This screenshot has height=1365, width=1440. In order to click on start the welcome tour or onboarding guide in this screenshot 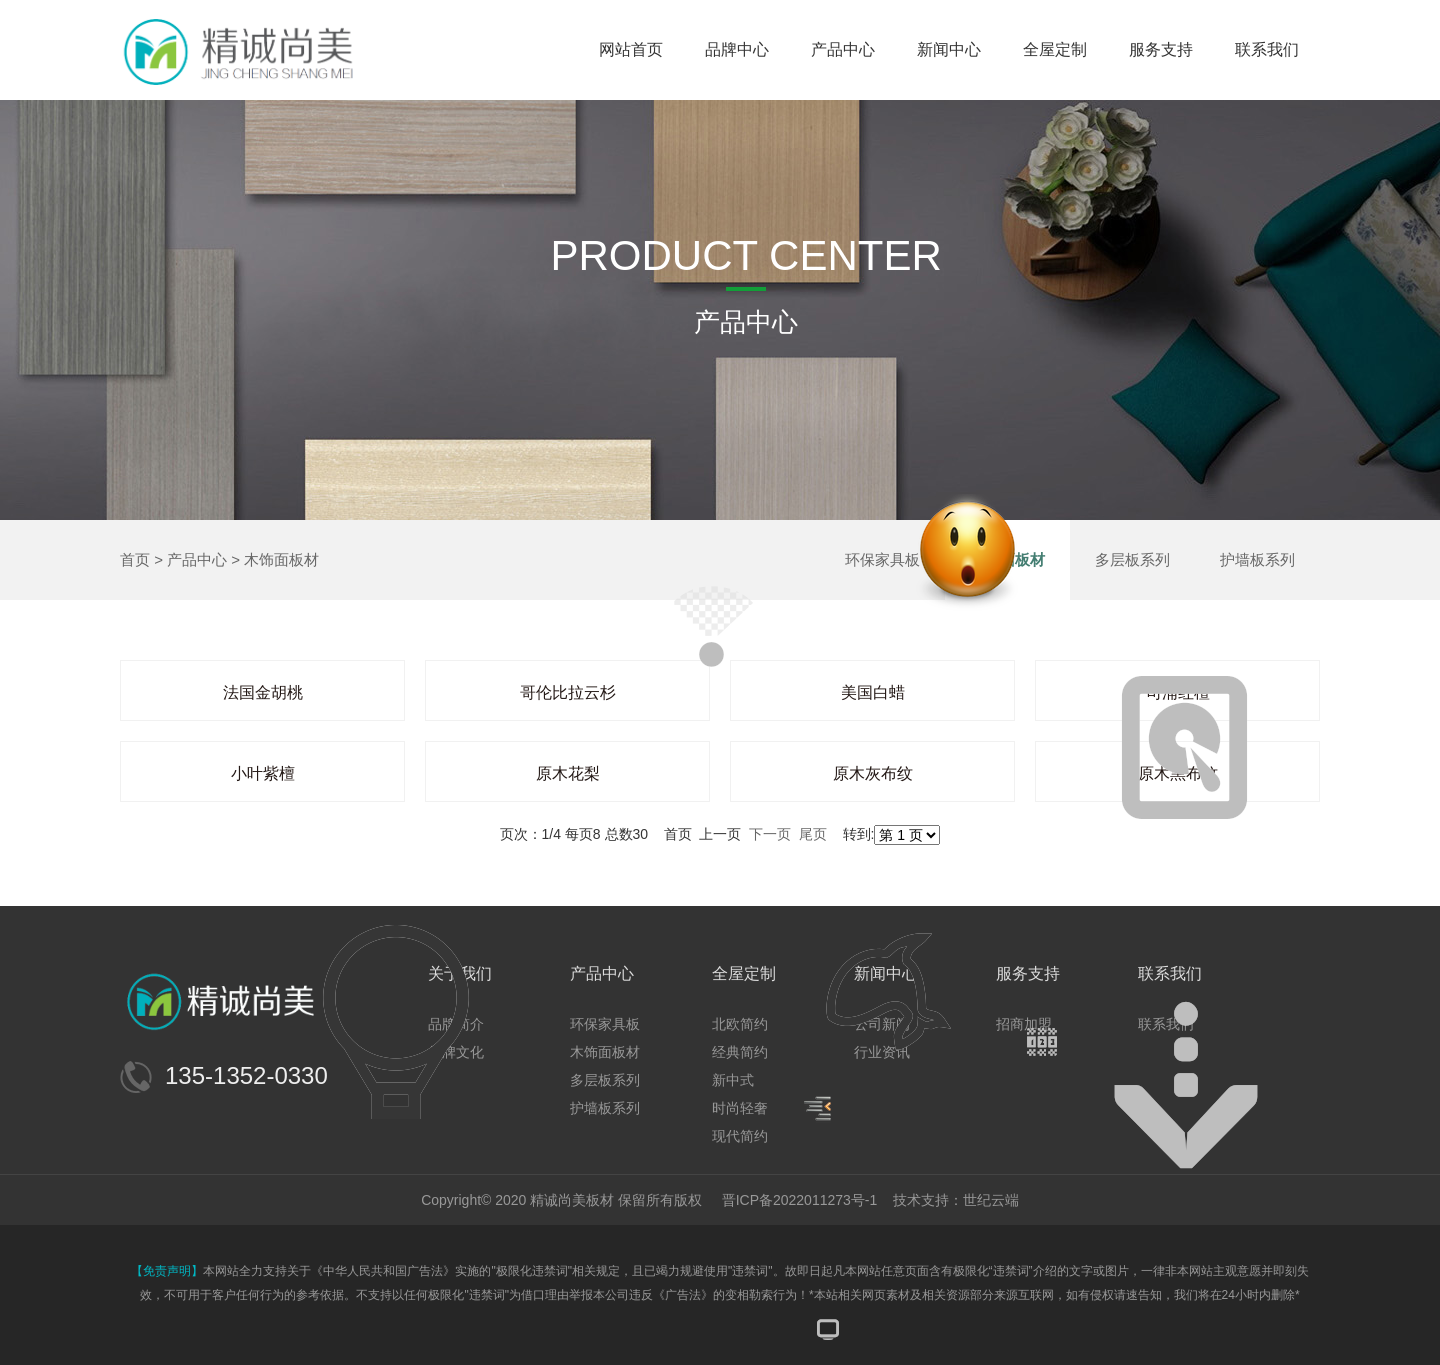, I will do `click(396, 1022)`.